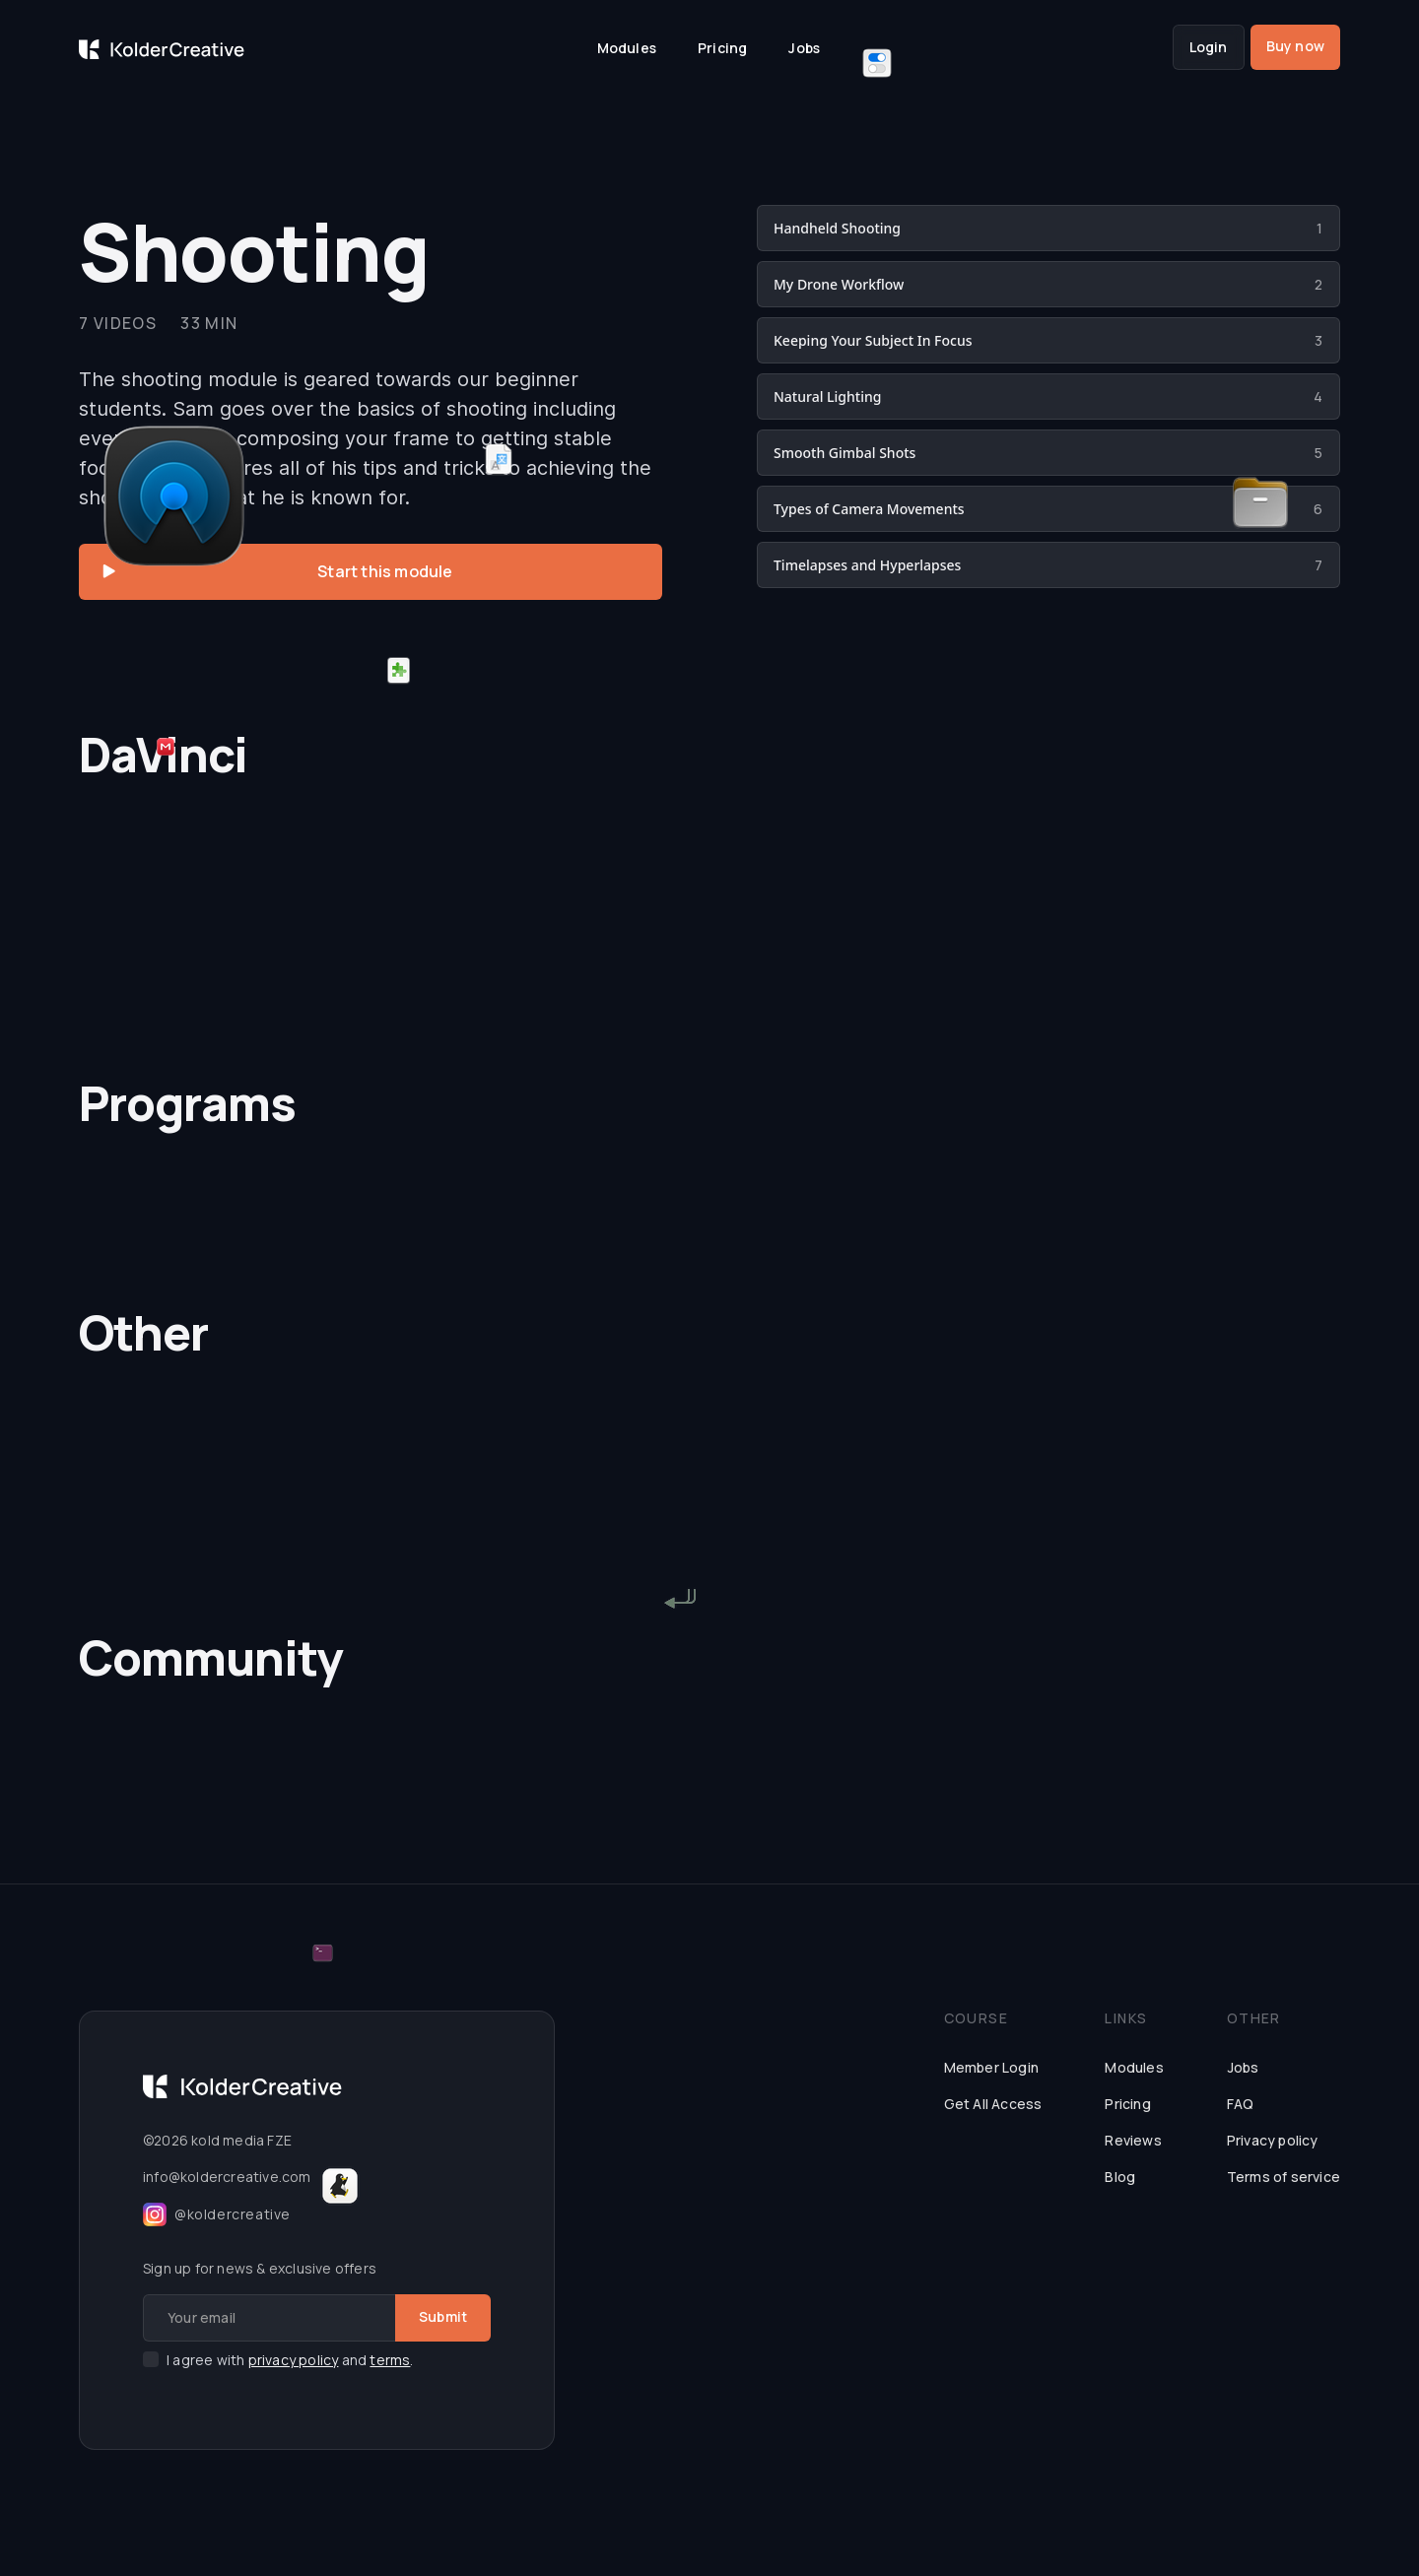  I want to click on a gettext translation file for software localization, so click(499, 459).